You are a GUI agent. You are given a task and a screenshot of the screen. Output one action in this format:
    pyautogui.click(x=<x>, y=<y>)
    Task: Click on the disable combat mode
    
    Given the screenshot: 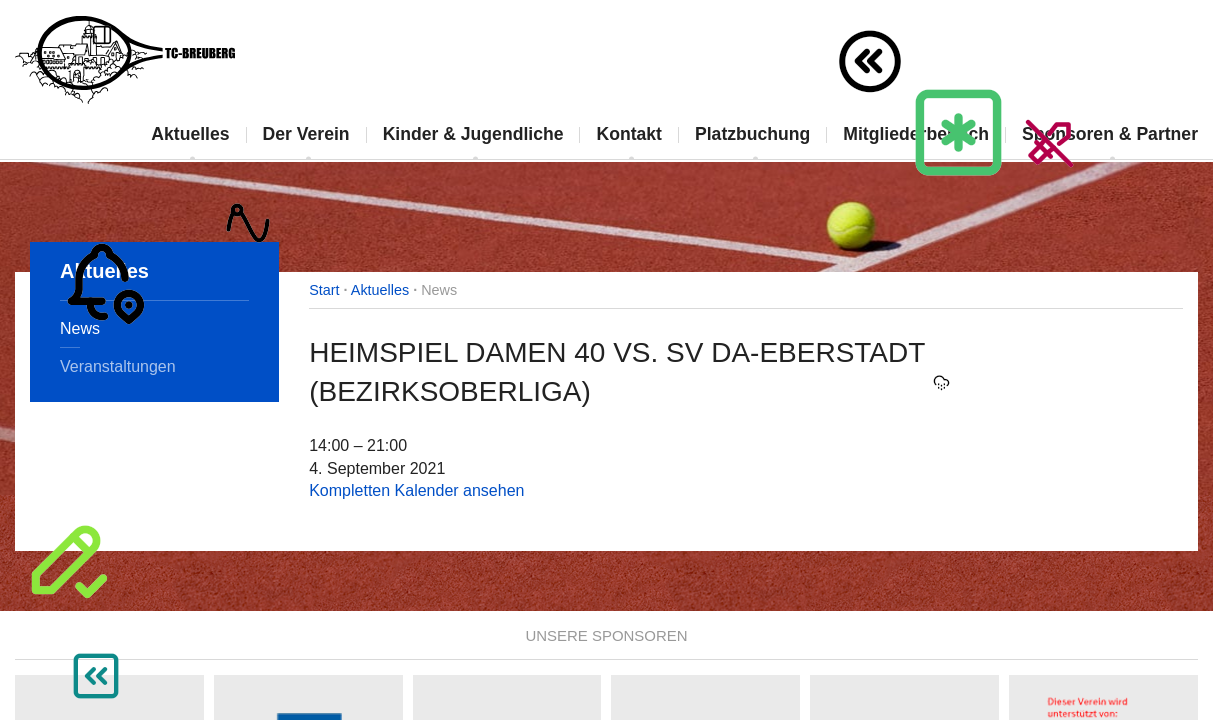 What is the action you would take?
    pyautogui.click(x=1049, y=143)
    